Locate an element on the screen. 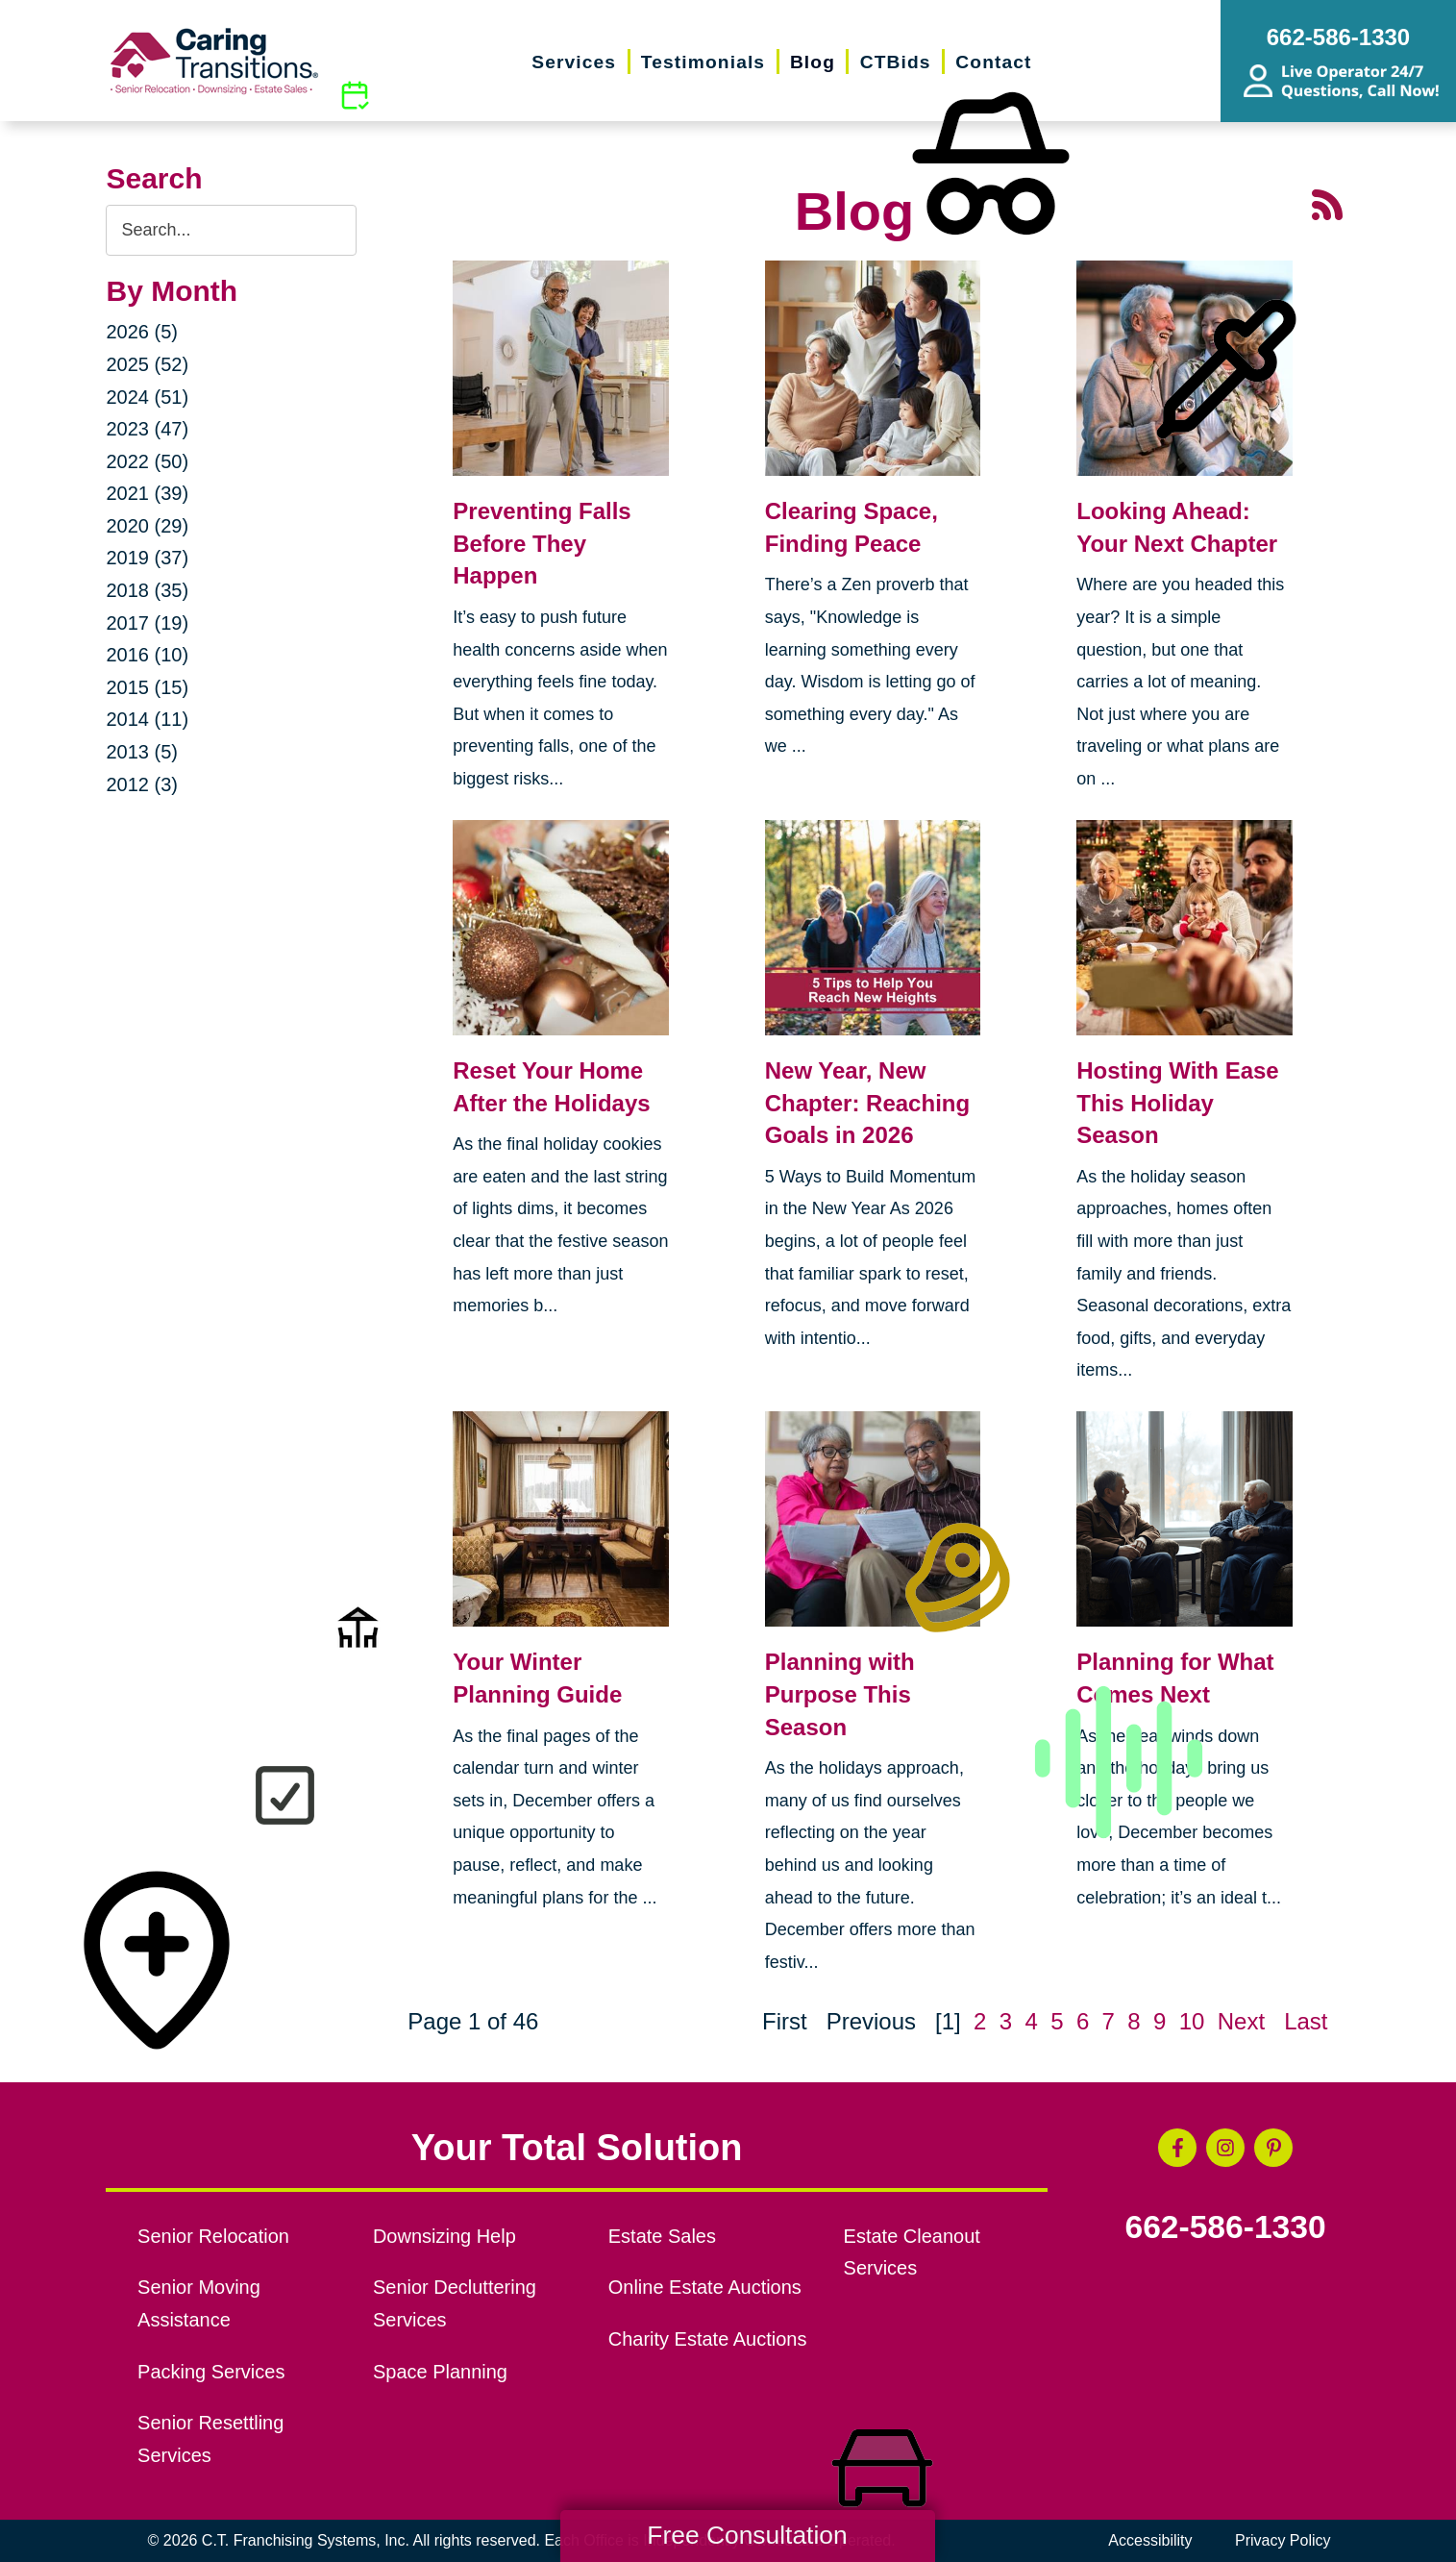 The image size is (1456, 2562). filter recipes by beef or red meat is located at coordinates (960, 1578).